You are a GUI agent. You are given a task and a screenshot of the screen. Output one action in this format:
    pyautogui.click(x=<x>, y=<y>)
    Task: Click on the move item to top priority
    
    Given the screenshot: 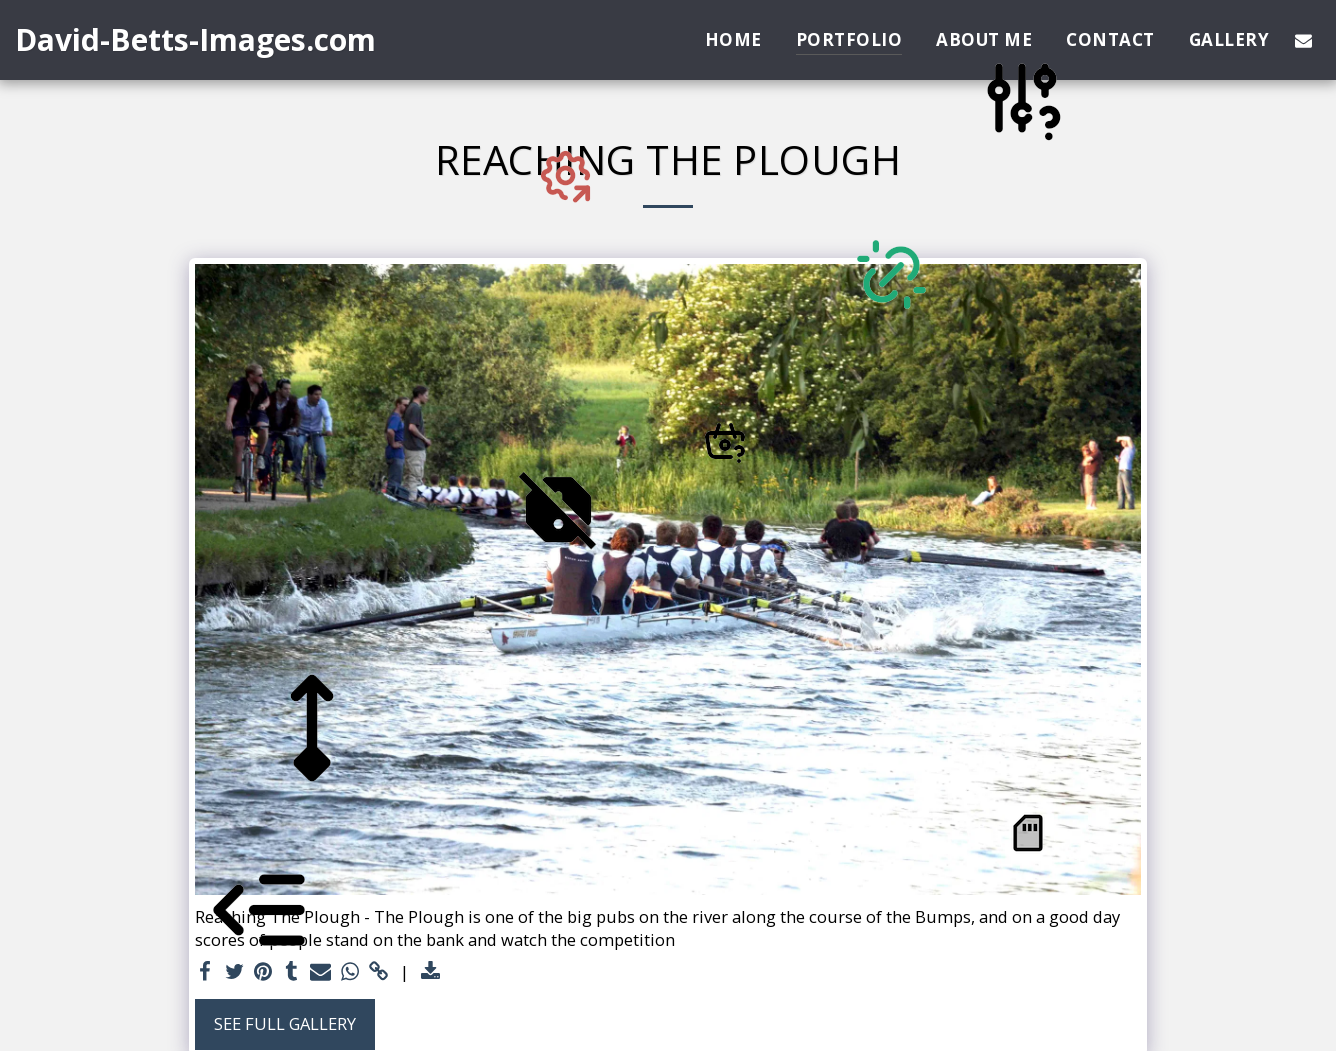 What is the action you would take?
    pyautogui.click(x=312, y=728)
    